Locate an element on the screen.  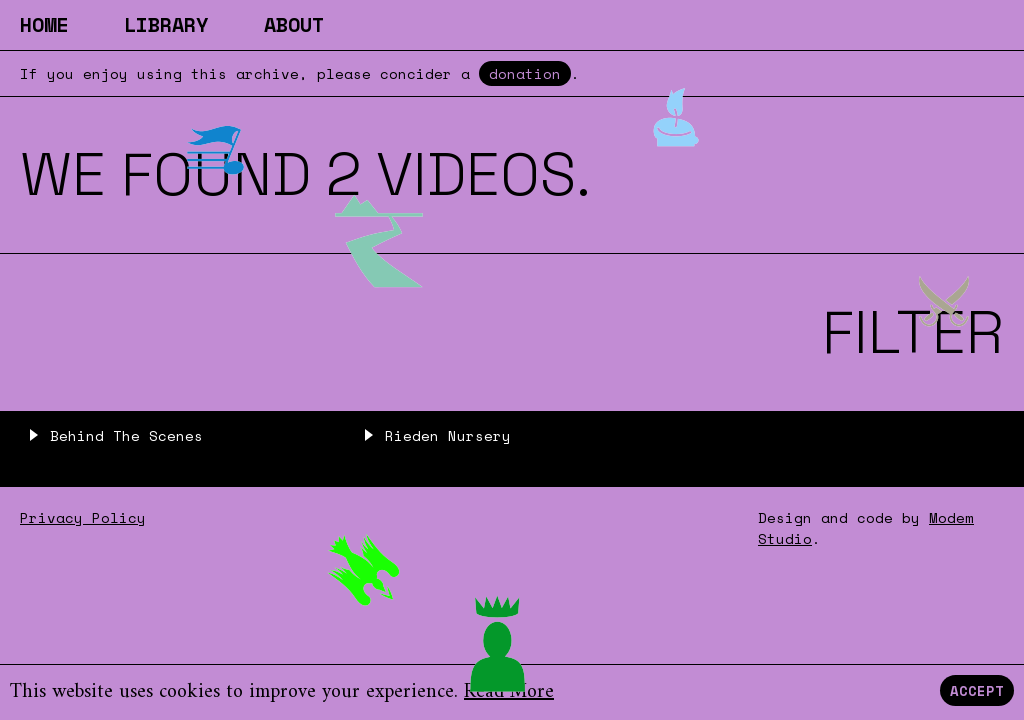
start a road trip or journey mode is located at coordinates (379, 241).